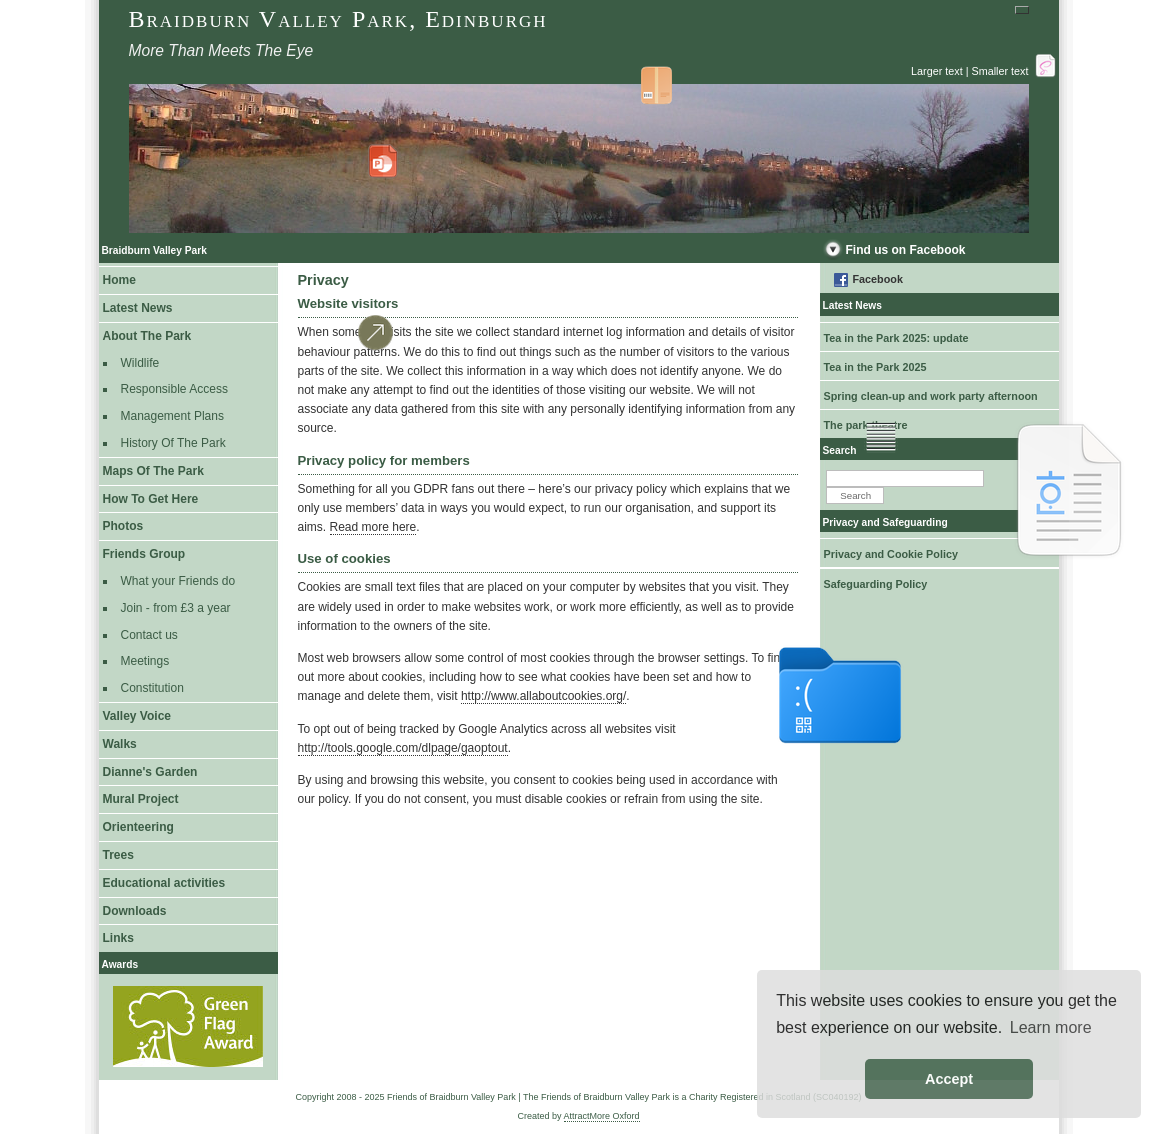 This screenshot has width=1157, height=1134. I want to click on a software package or archive file, so click(656, 85).